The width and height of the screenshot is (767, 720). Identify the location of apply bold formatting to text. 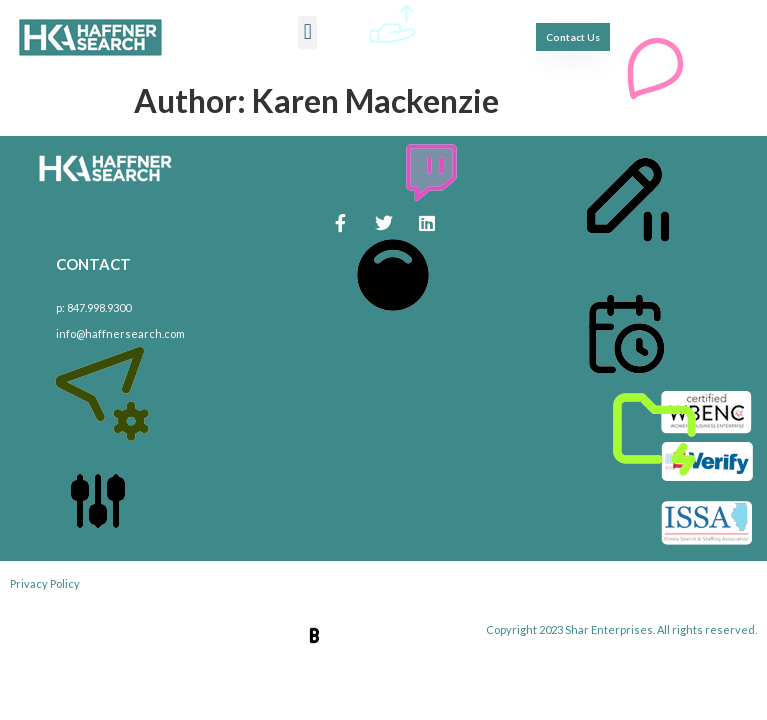
(314, 635).